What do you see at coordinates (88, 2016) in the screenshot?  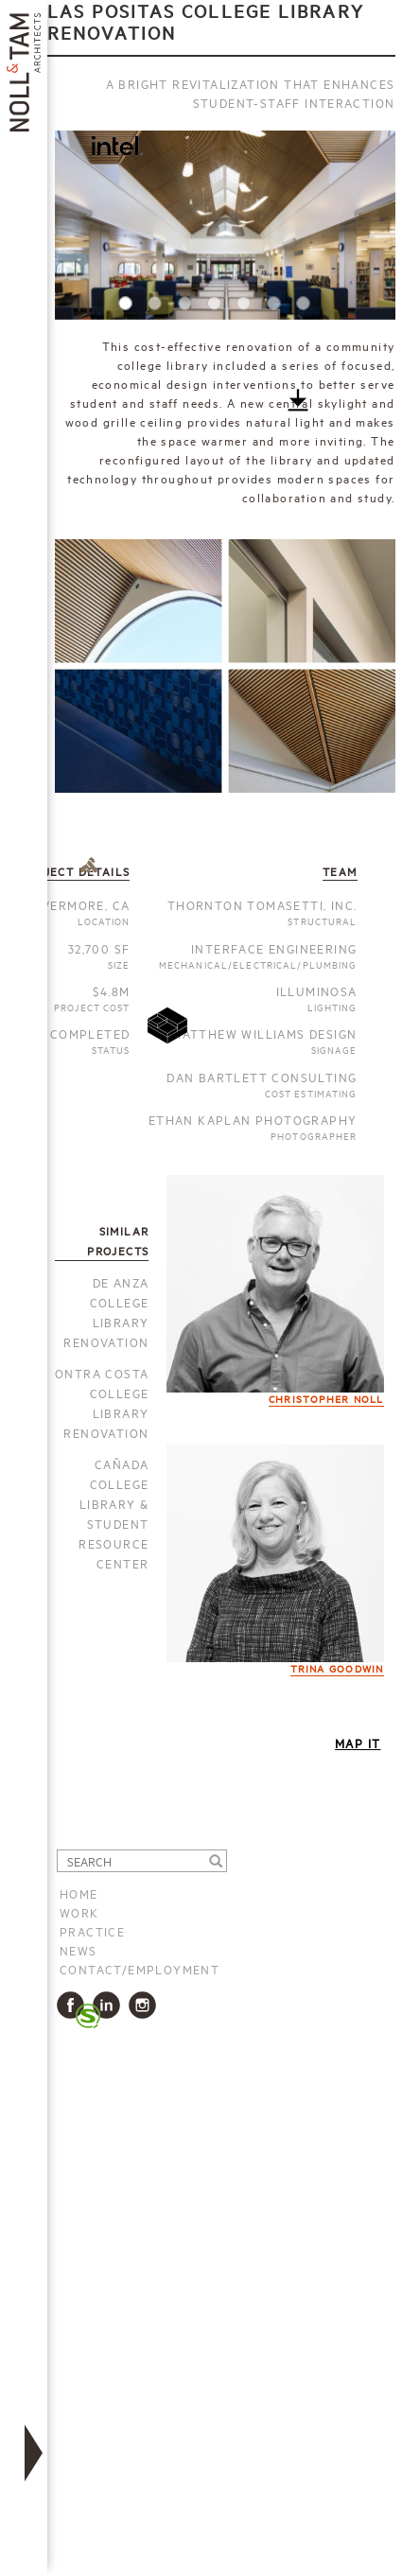 I see `open sogou search engine` at bounding box center [88, 2016].